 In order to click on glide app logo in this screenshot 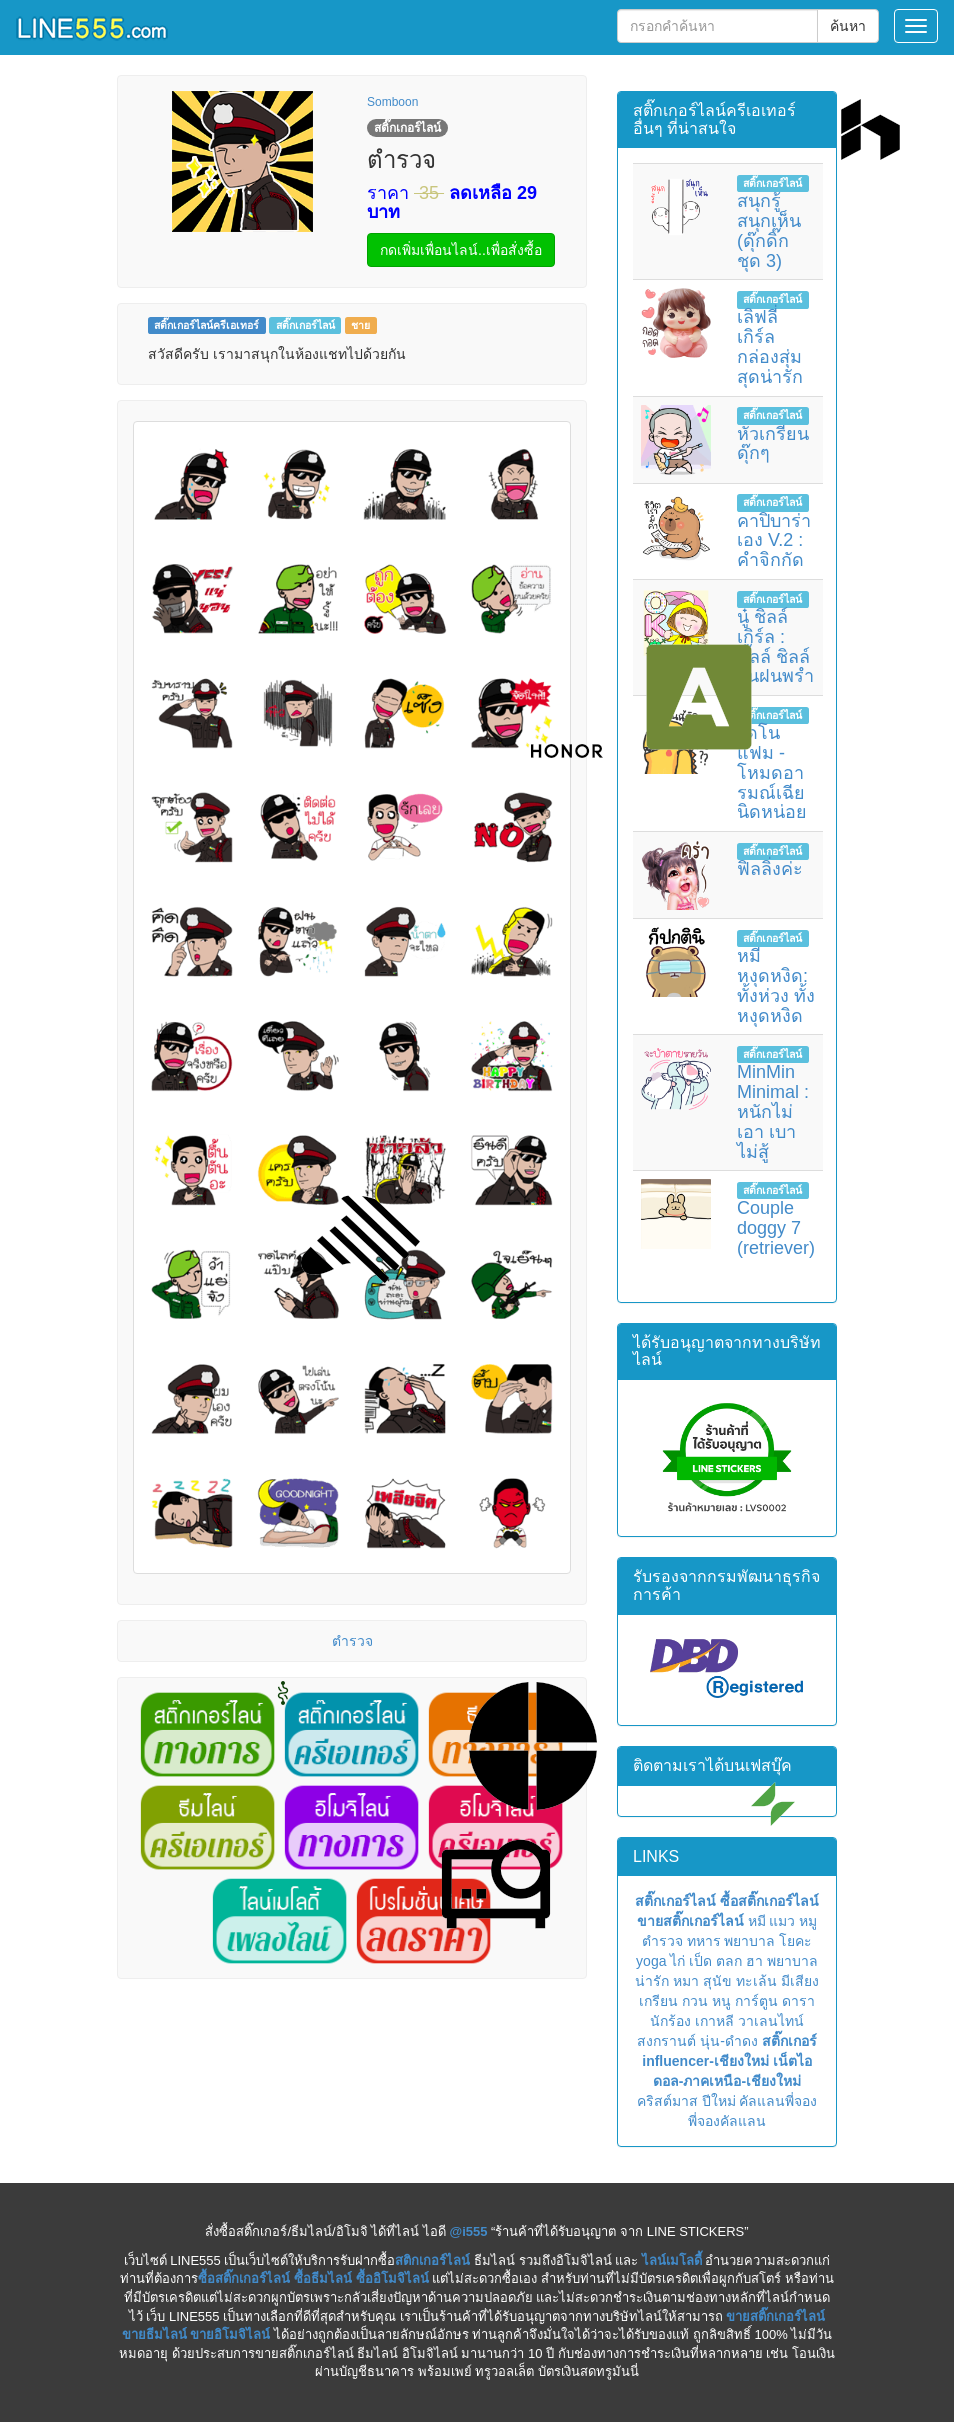, I will do `click(773, 1804)`.